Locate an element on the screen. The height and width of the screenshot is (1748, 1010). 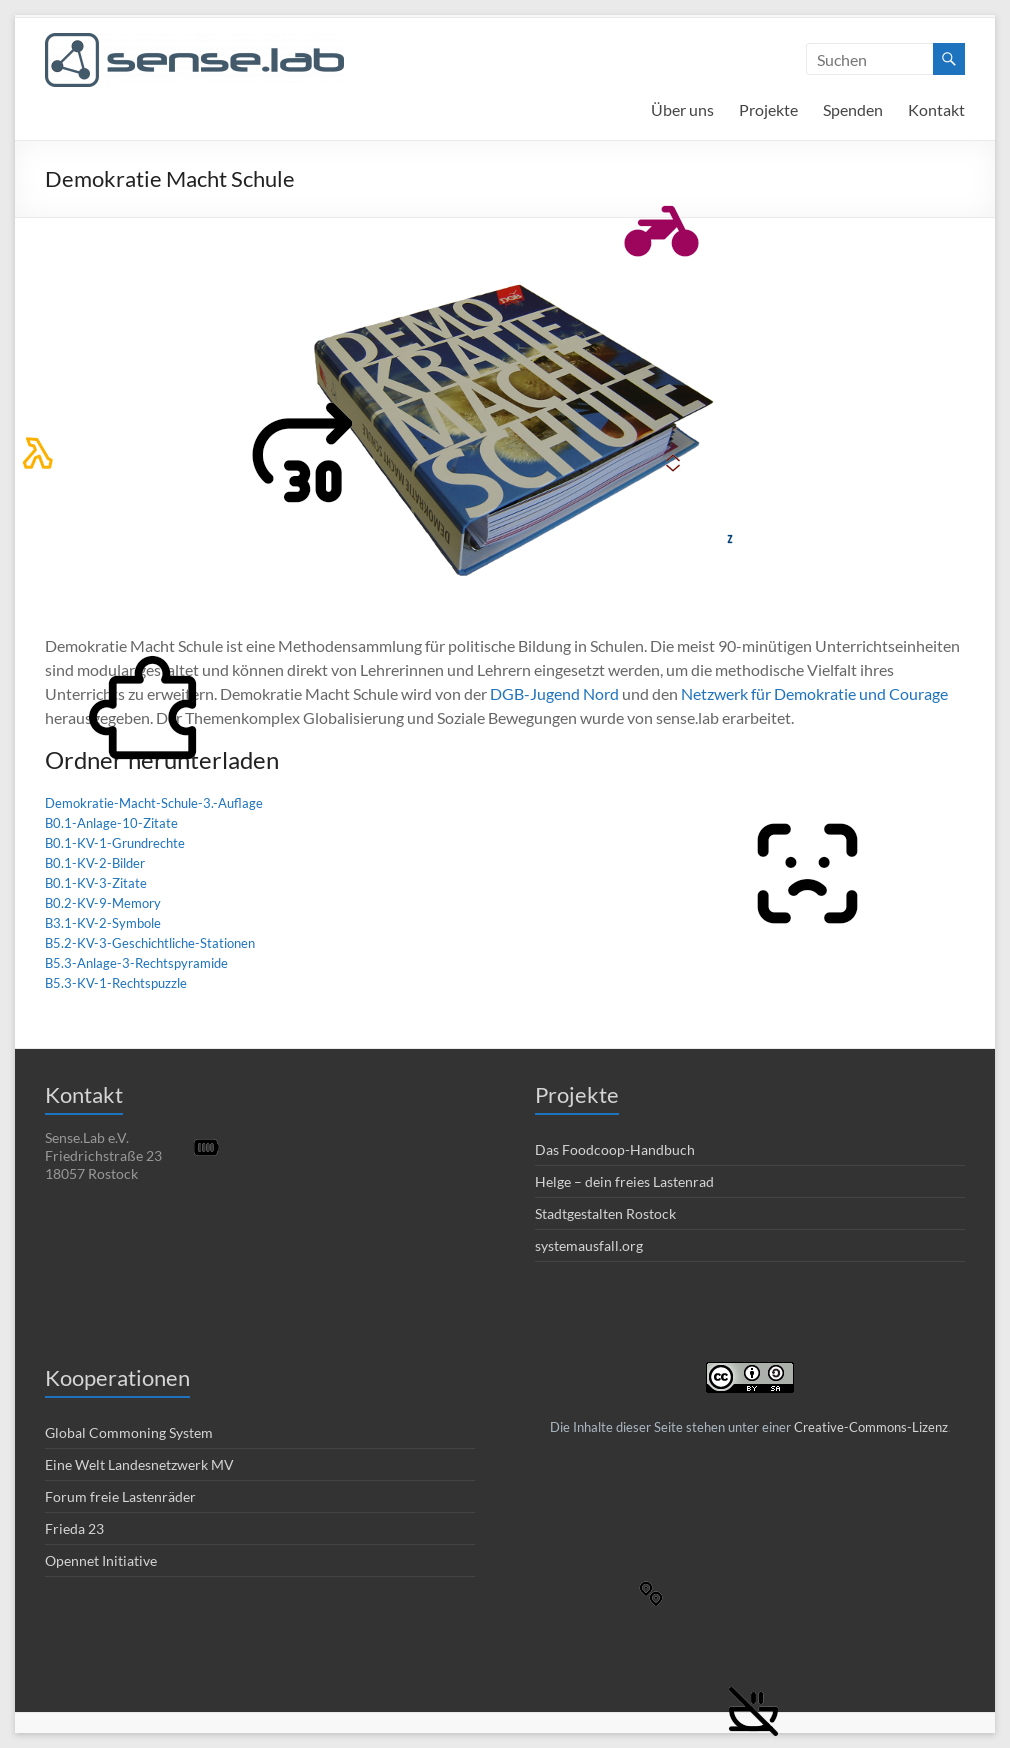
view multiple saved locations is located at coordinates (651, 1594).